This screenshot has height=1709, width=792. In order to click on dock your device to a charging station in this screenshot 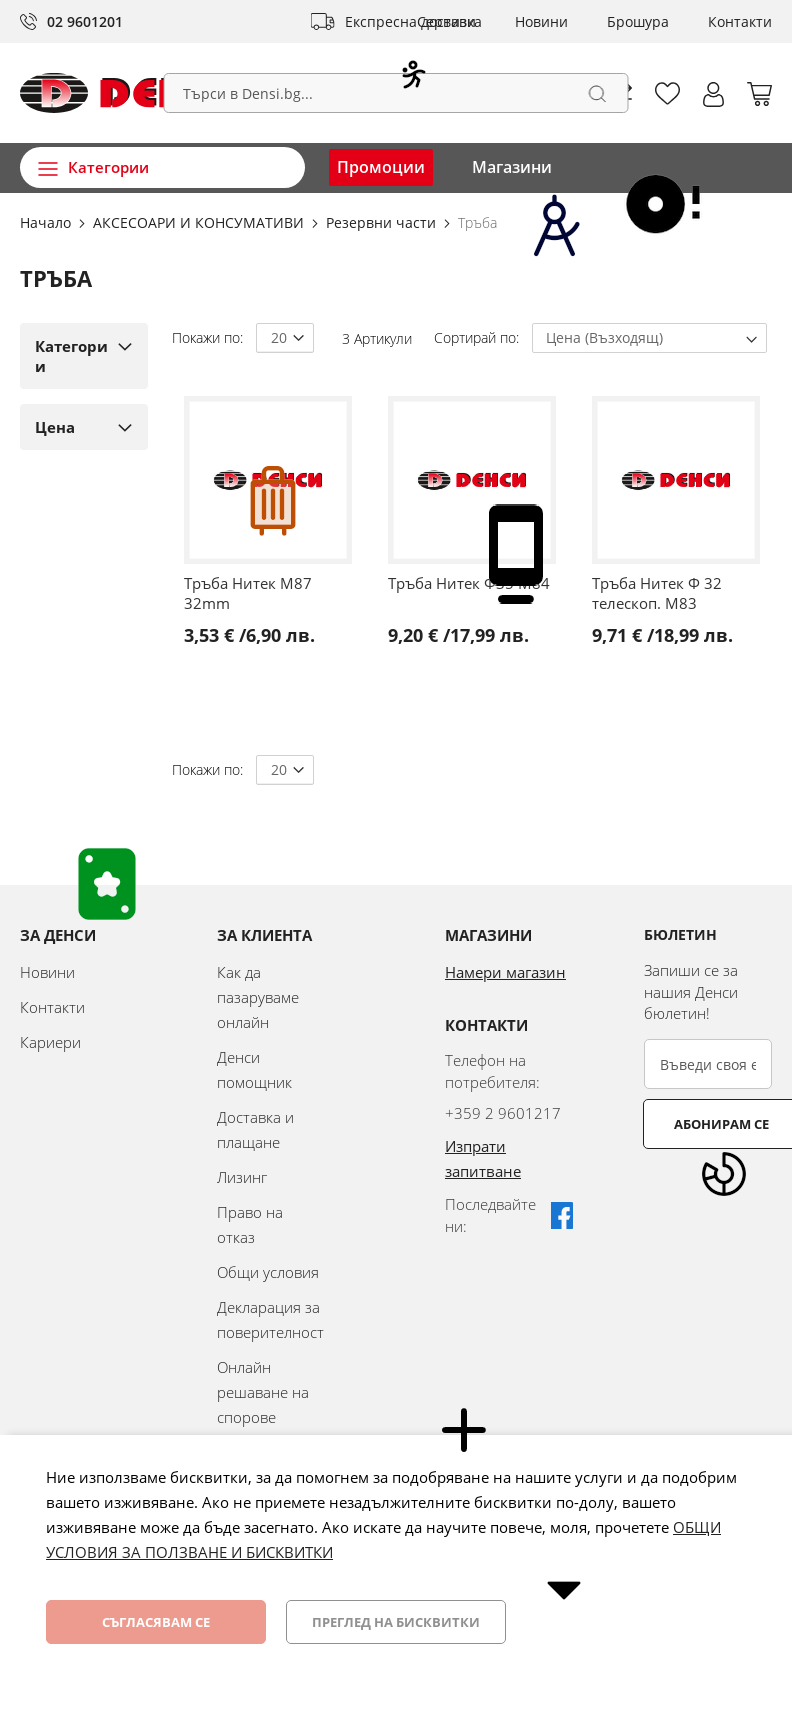, I will do `click(516, 554)`.